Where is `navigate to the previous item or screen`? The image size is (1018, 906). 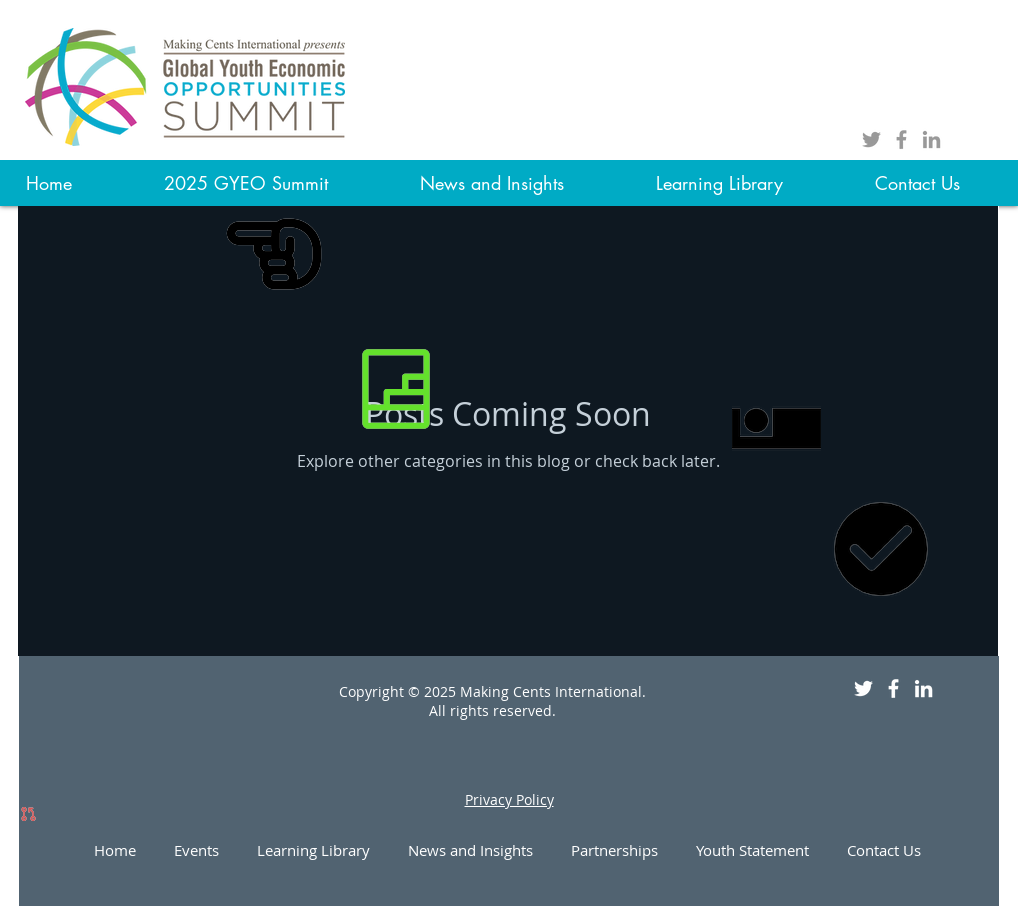 navigate to the previous item or screen is located at coordinates (274, 254).